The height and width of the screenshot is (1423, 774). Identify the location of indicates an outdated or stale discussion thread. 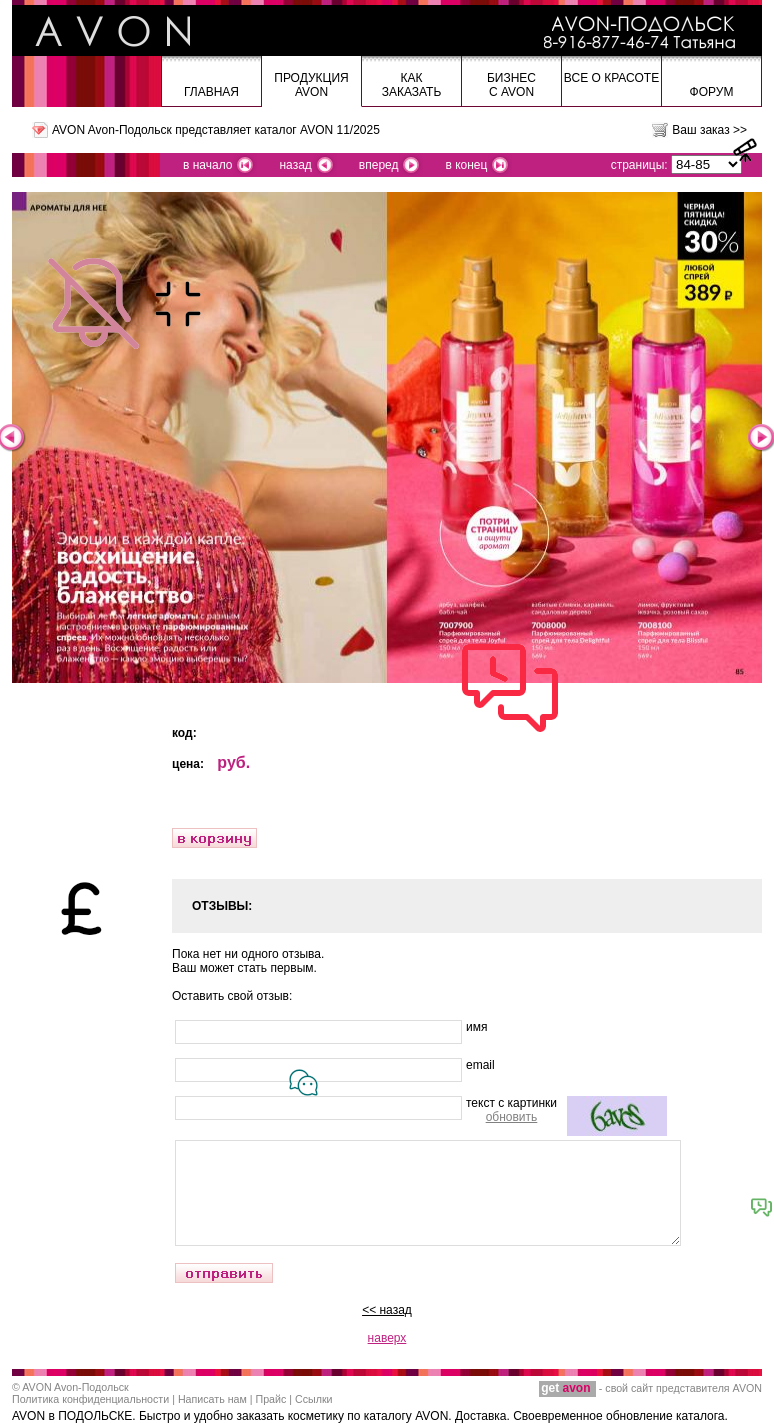
(510, 688).